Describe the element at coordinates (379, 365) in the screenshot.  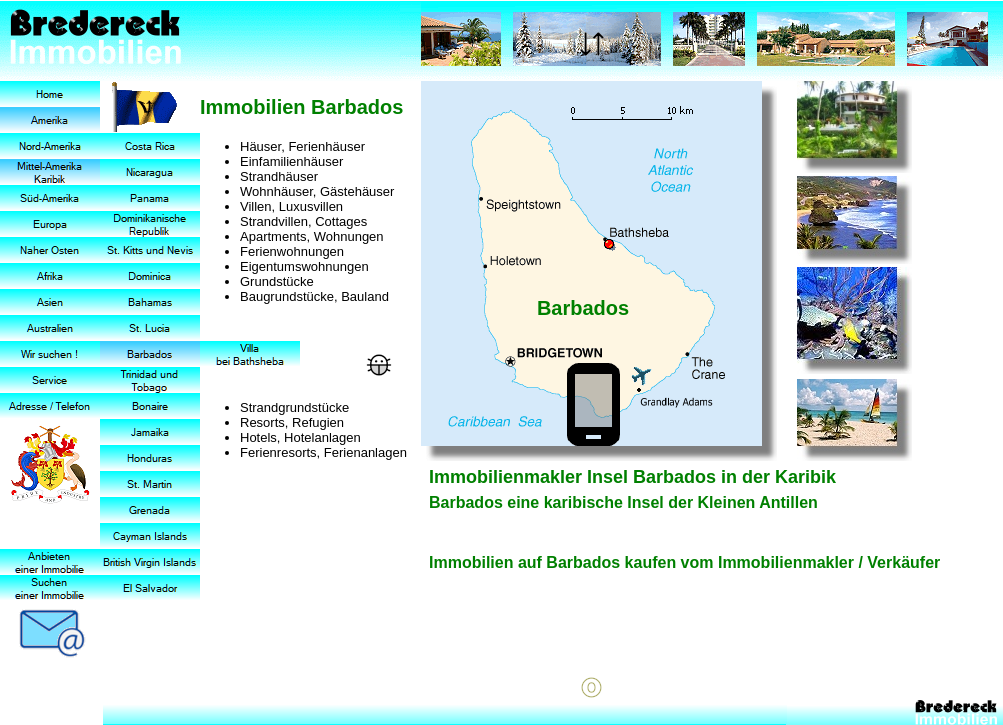
I see `report a bug or issue` at that location.